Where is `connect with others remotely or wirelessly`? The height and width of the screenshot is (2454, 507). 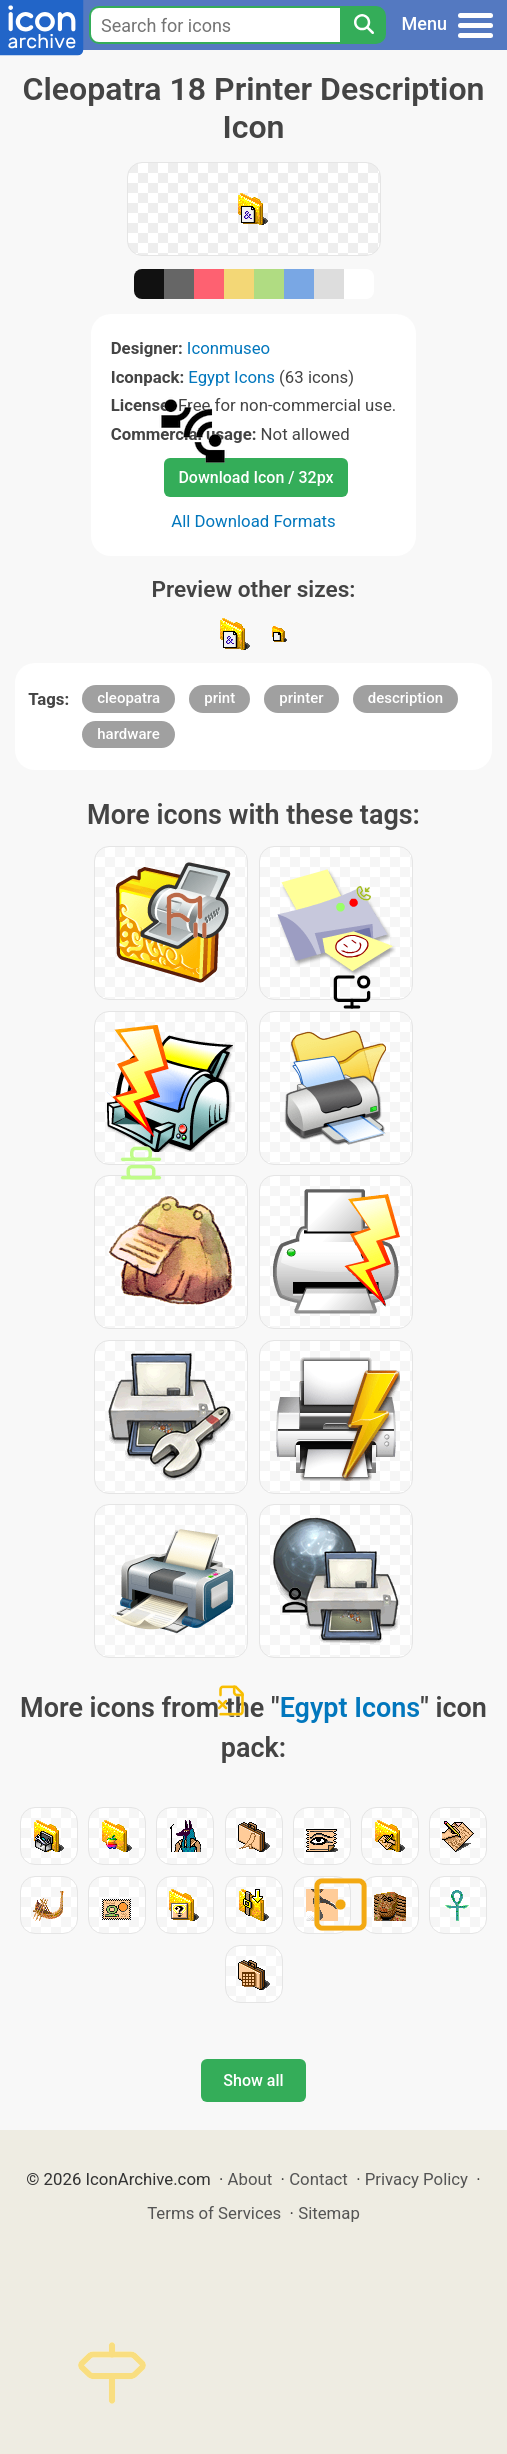 connect with others remotely or wirelessly is located at coordinates (193, 431).